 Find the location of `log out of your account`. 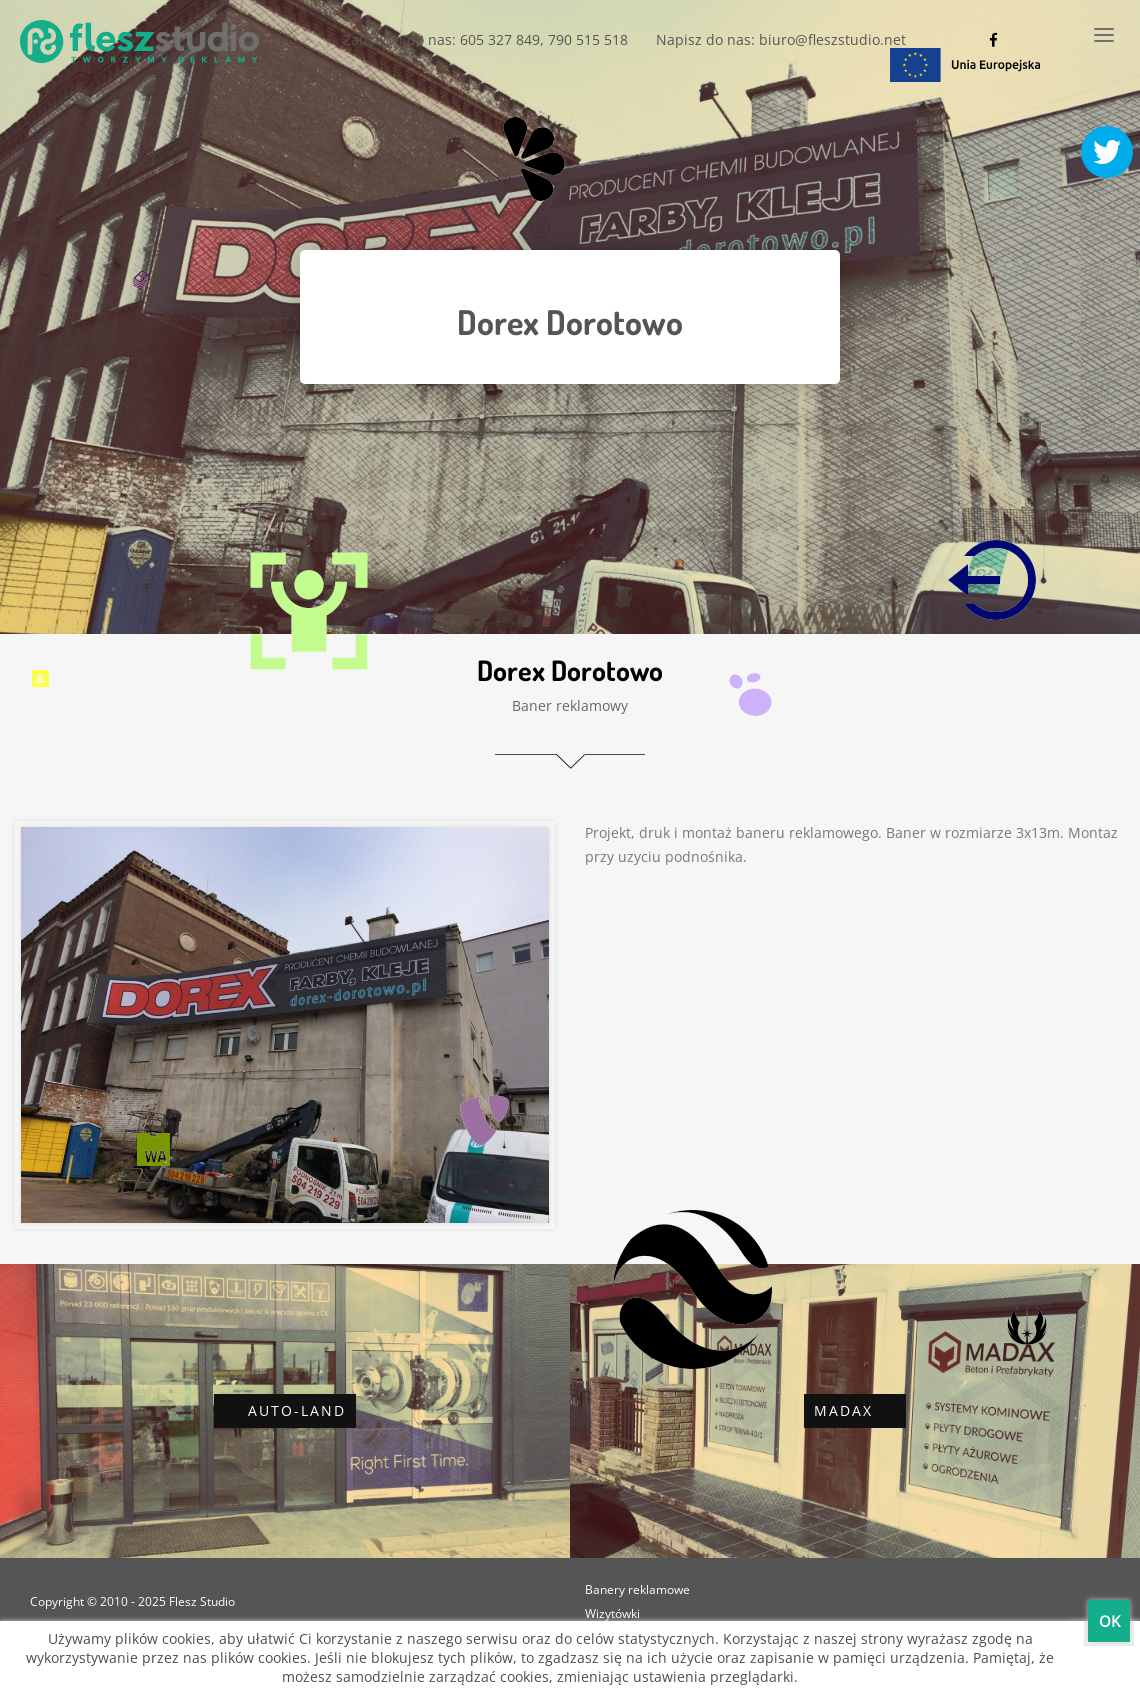

log out of your account is located at coordinates (996, 580).